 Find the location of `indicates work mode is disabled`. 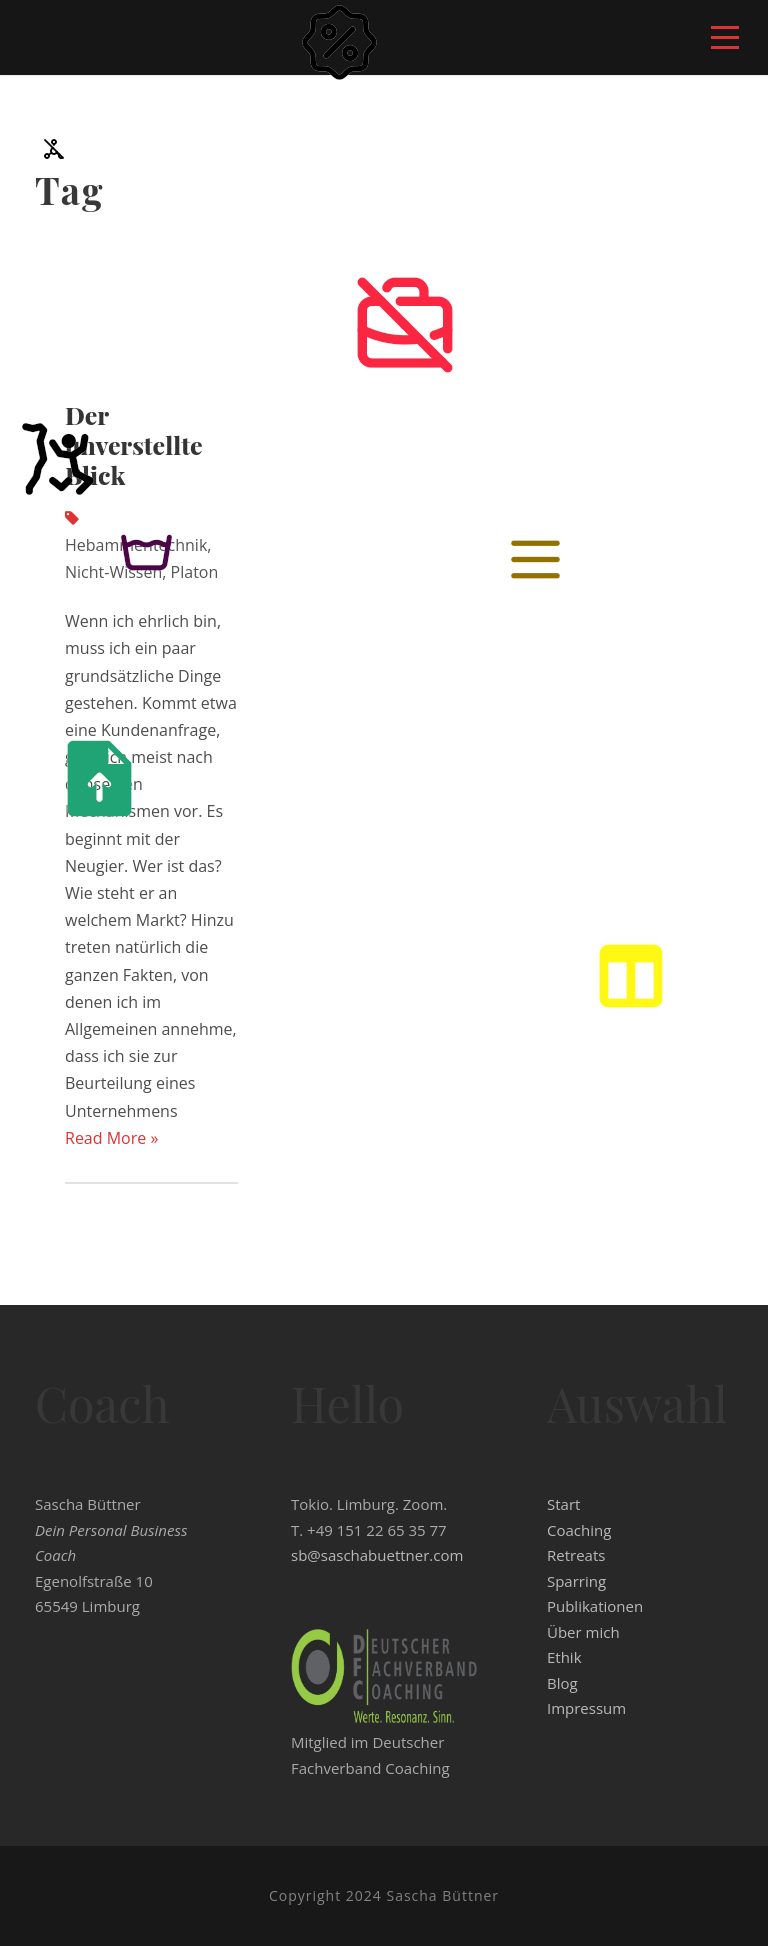

indicates work mode is disabled is located at coordinates (405, 325).